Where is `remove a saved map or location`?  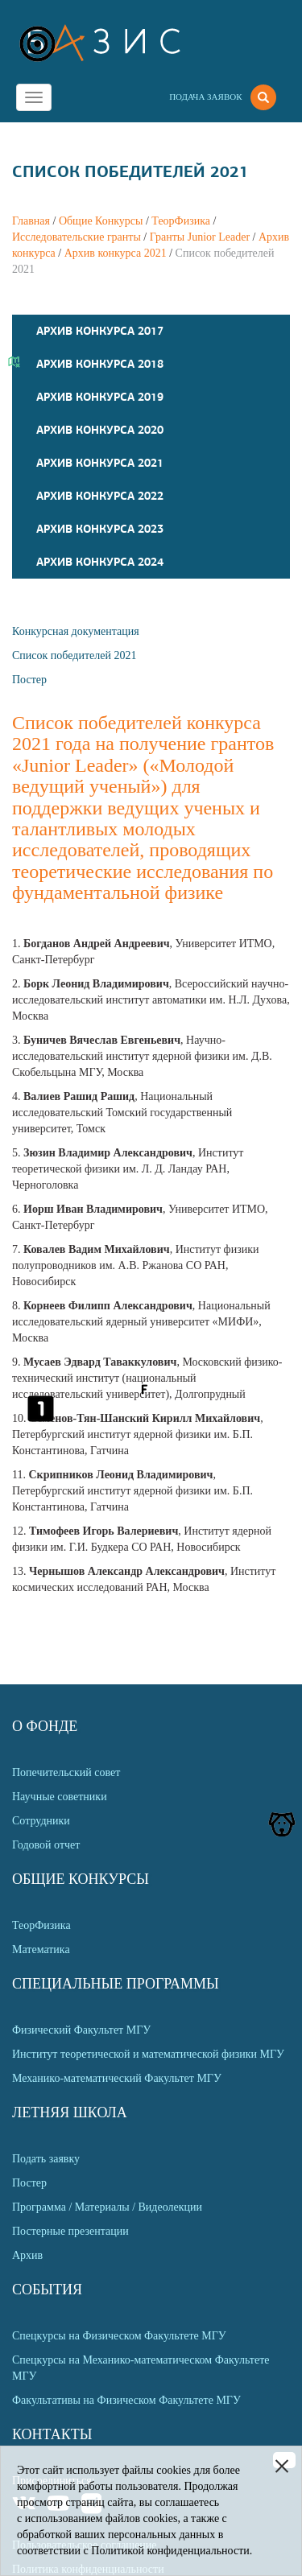 remove a saved map or location is located at coordinates (14, 361).